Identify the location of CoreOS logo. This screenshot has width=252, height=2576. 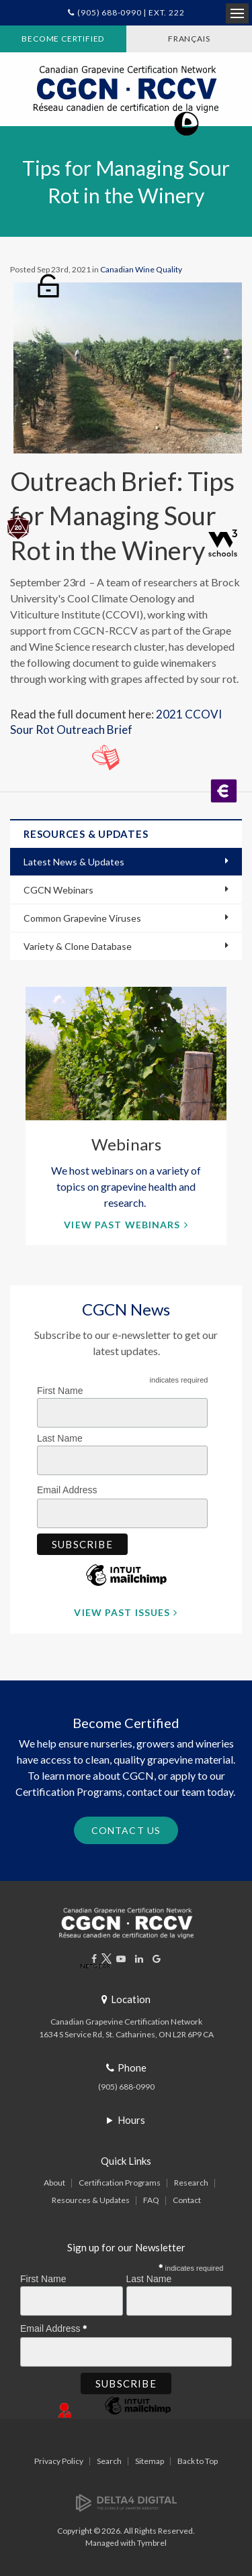
(186, 123).